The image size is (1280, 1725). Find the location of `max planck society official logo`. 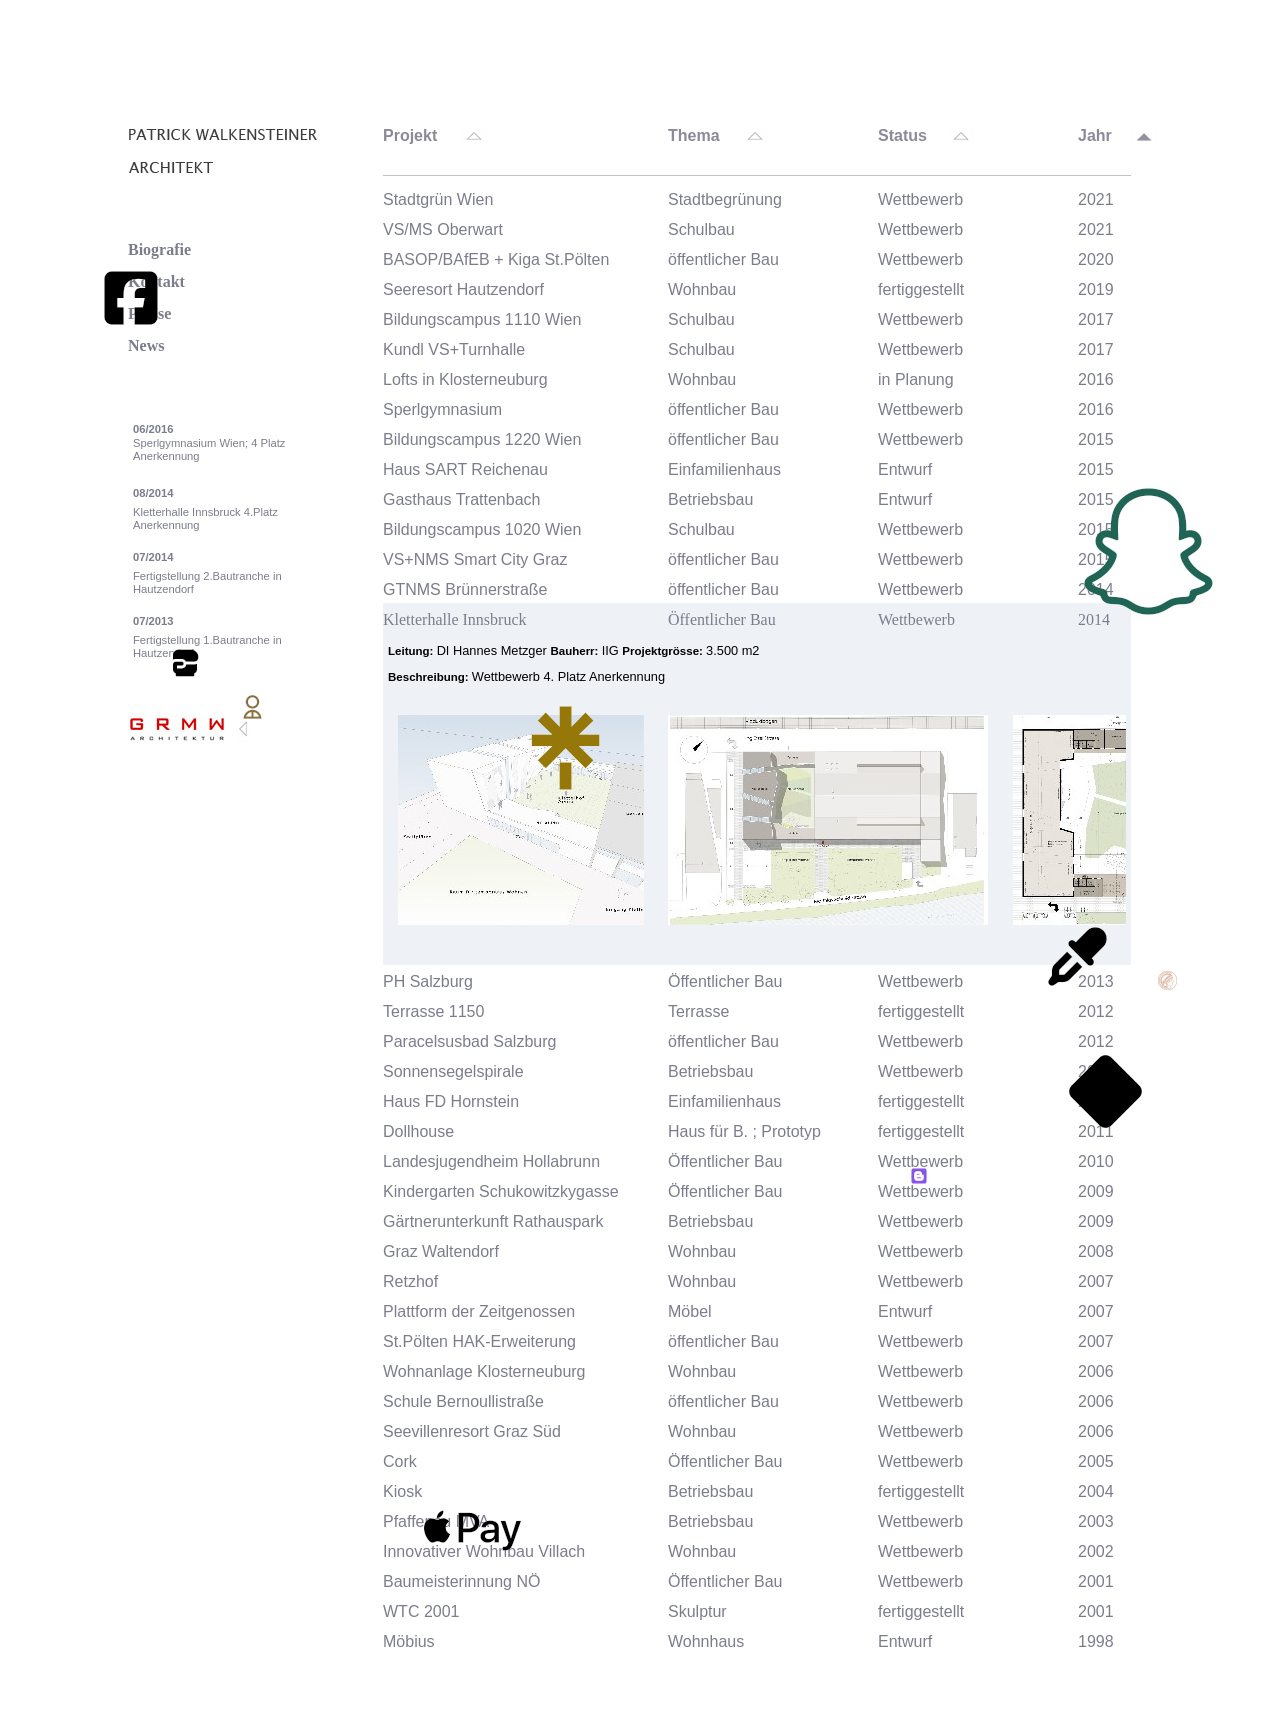

max planck society official logo is located at coordinates (1167, 980).